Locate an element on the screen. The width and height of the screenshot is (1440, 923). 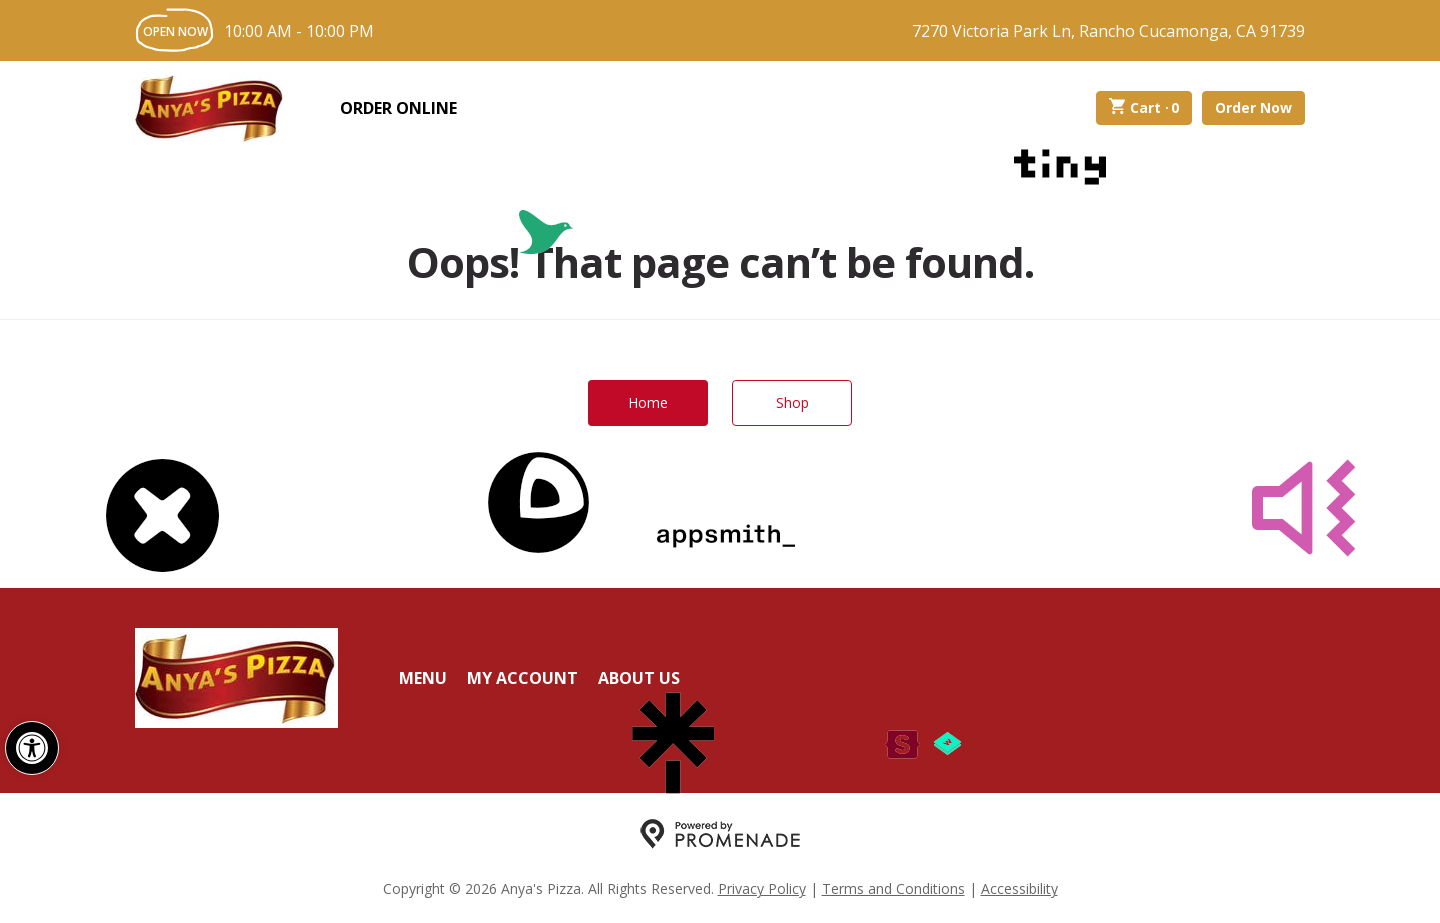
fluentd data collector logo is located at coordinates (546, 232).